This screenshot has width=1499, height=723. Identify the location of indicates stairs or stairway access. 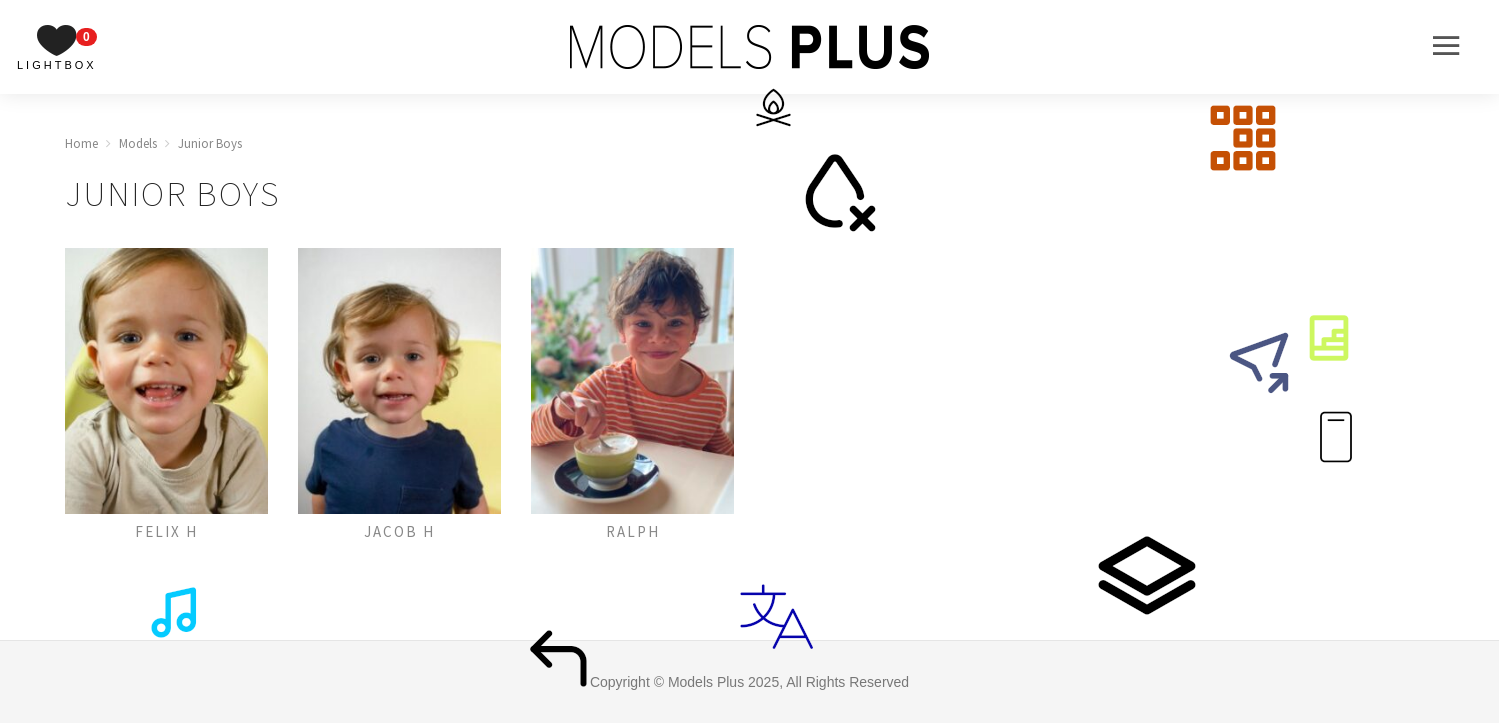
(1329, 338).